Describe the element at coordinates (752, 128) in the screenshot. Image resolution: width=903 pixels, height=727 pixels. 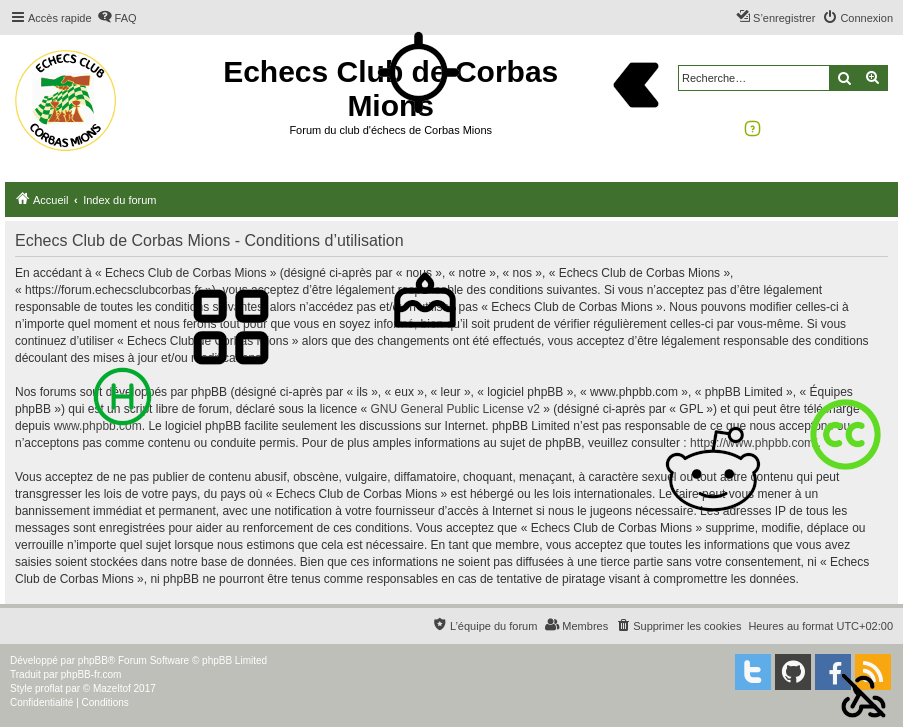
I see `access help or support resources` at that location.